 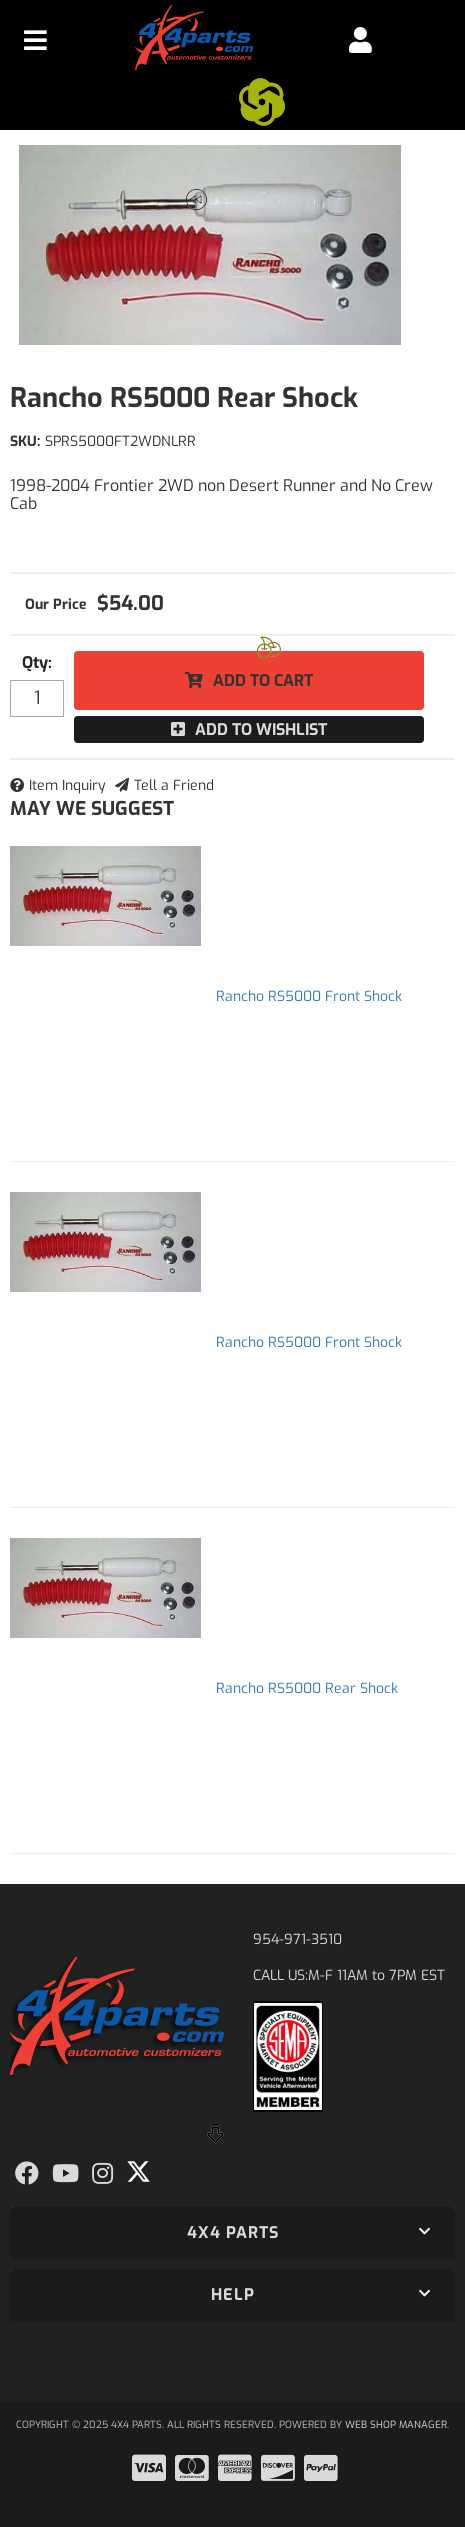 What do you see at coordinates (215, 2133) in the screenshot?
I see `download file to device` at bounding box center [215, 2133].